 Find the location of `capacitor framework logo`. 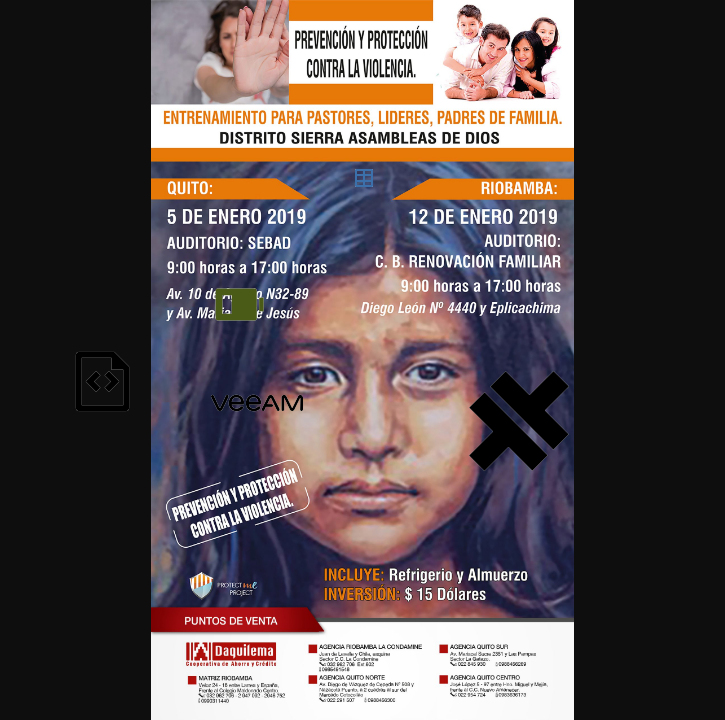

capacitor framework logo is located at coordinates (519, 421).